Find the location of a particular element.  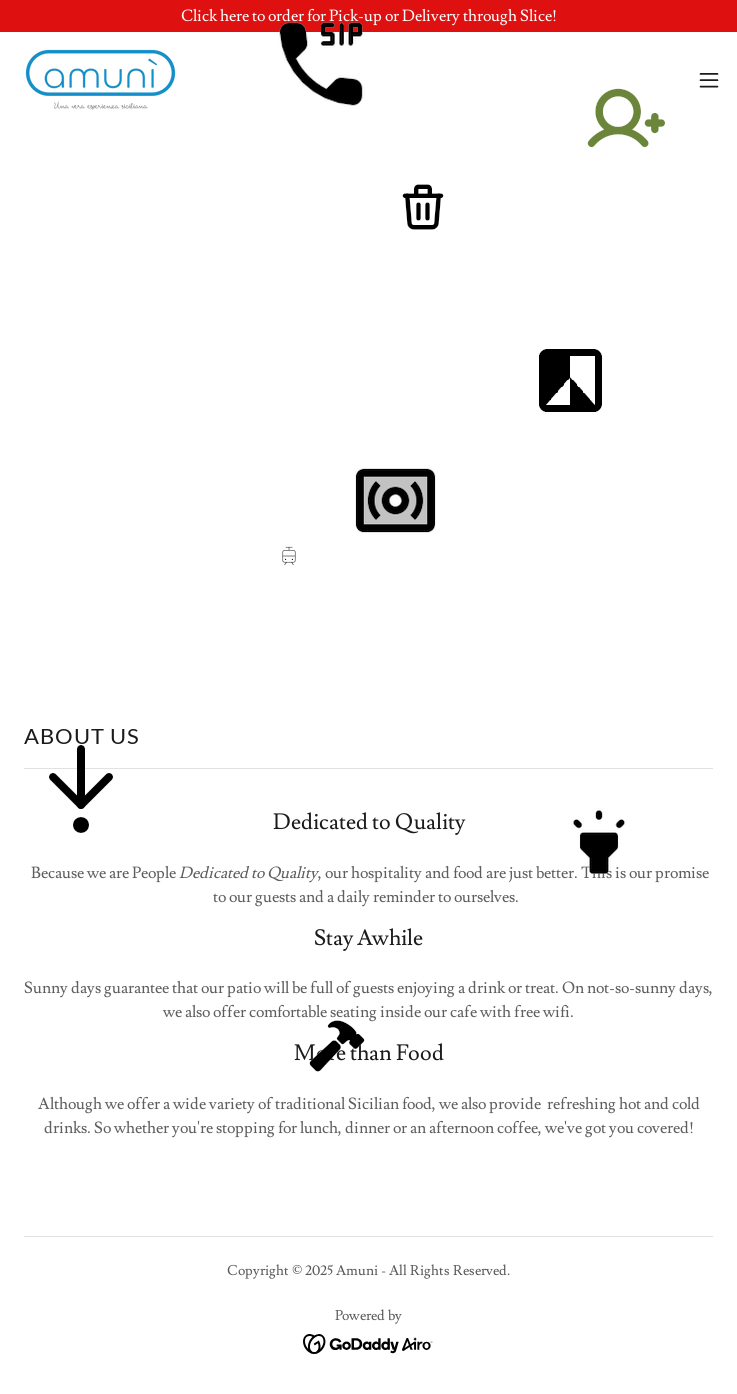

access build or developer tools is located at coordinates (337, 1046).